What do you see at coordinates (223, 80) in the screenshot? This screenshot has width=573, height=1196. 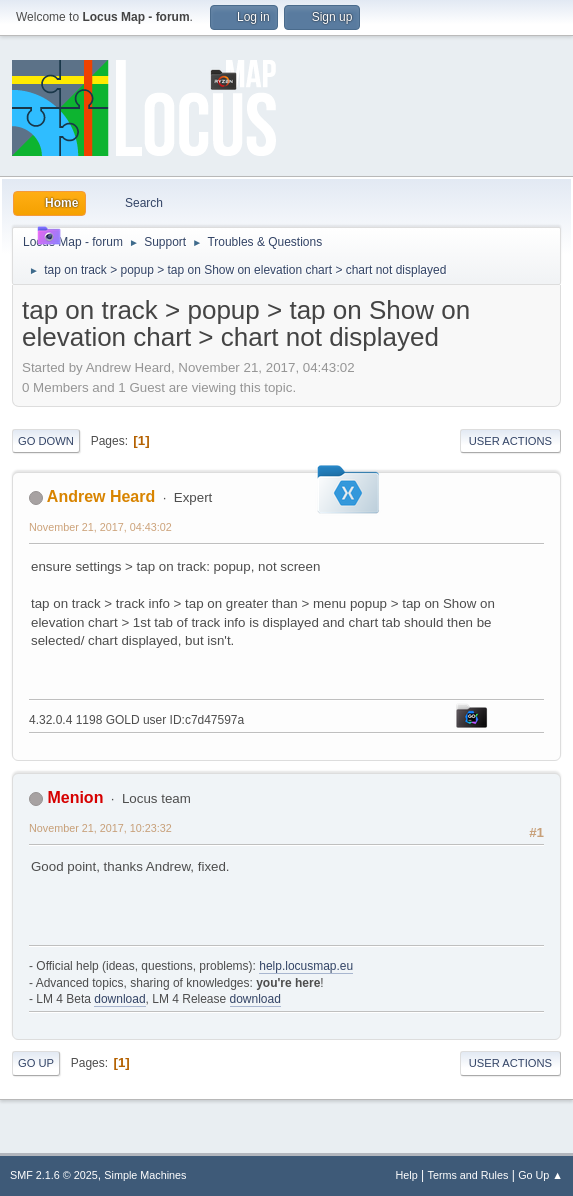 I see `folder containing AMD Ryzen-related files or software` at bounding box center [223, 80].